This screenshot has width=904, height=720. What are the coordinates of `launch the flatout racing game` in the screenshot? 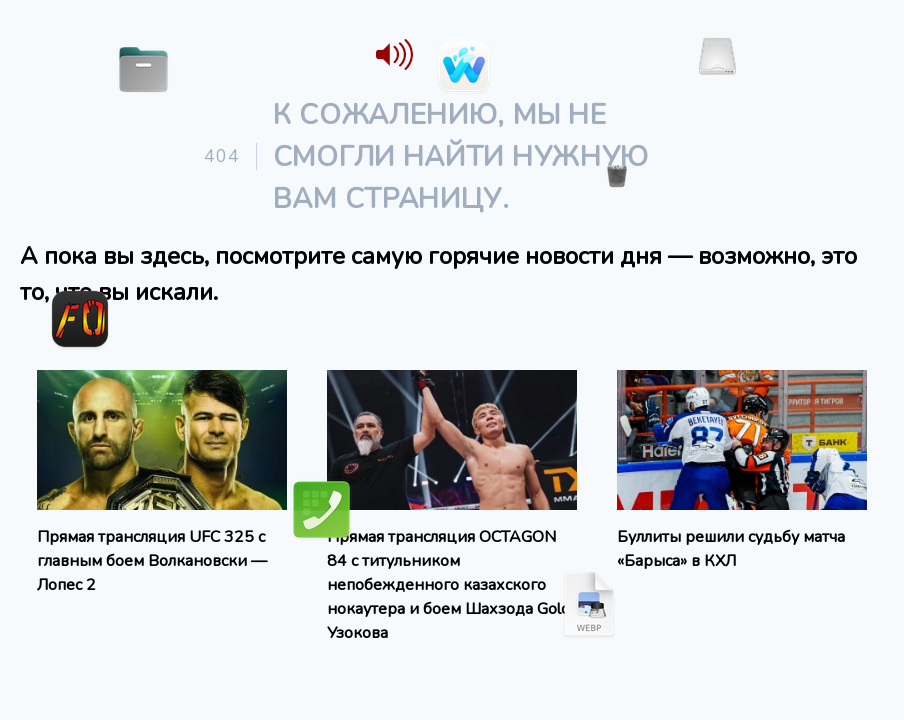 It's located at (80, 319).